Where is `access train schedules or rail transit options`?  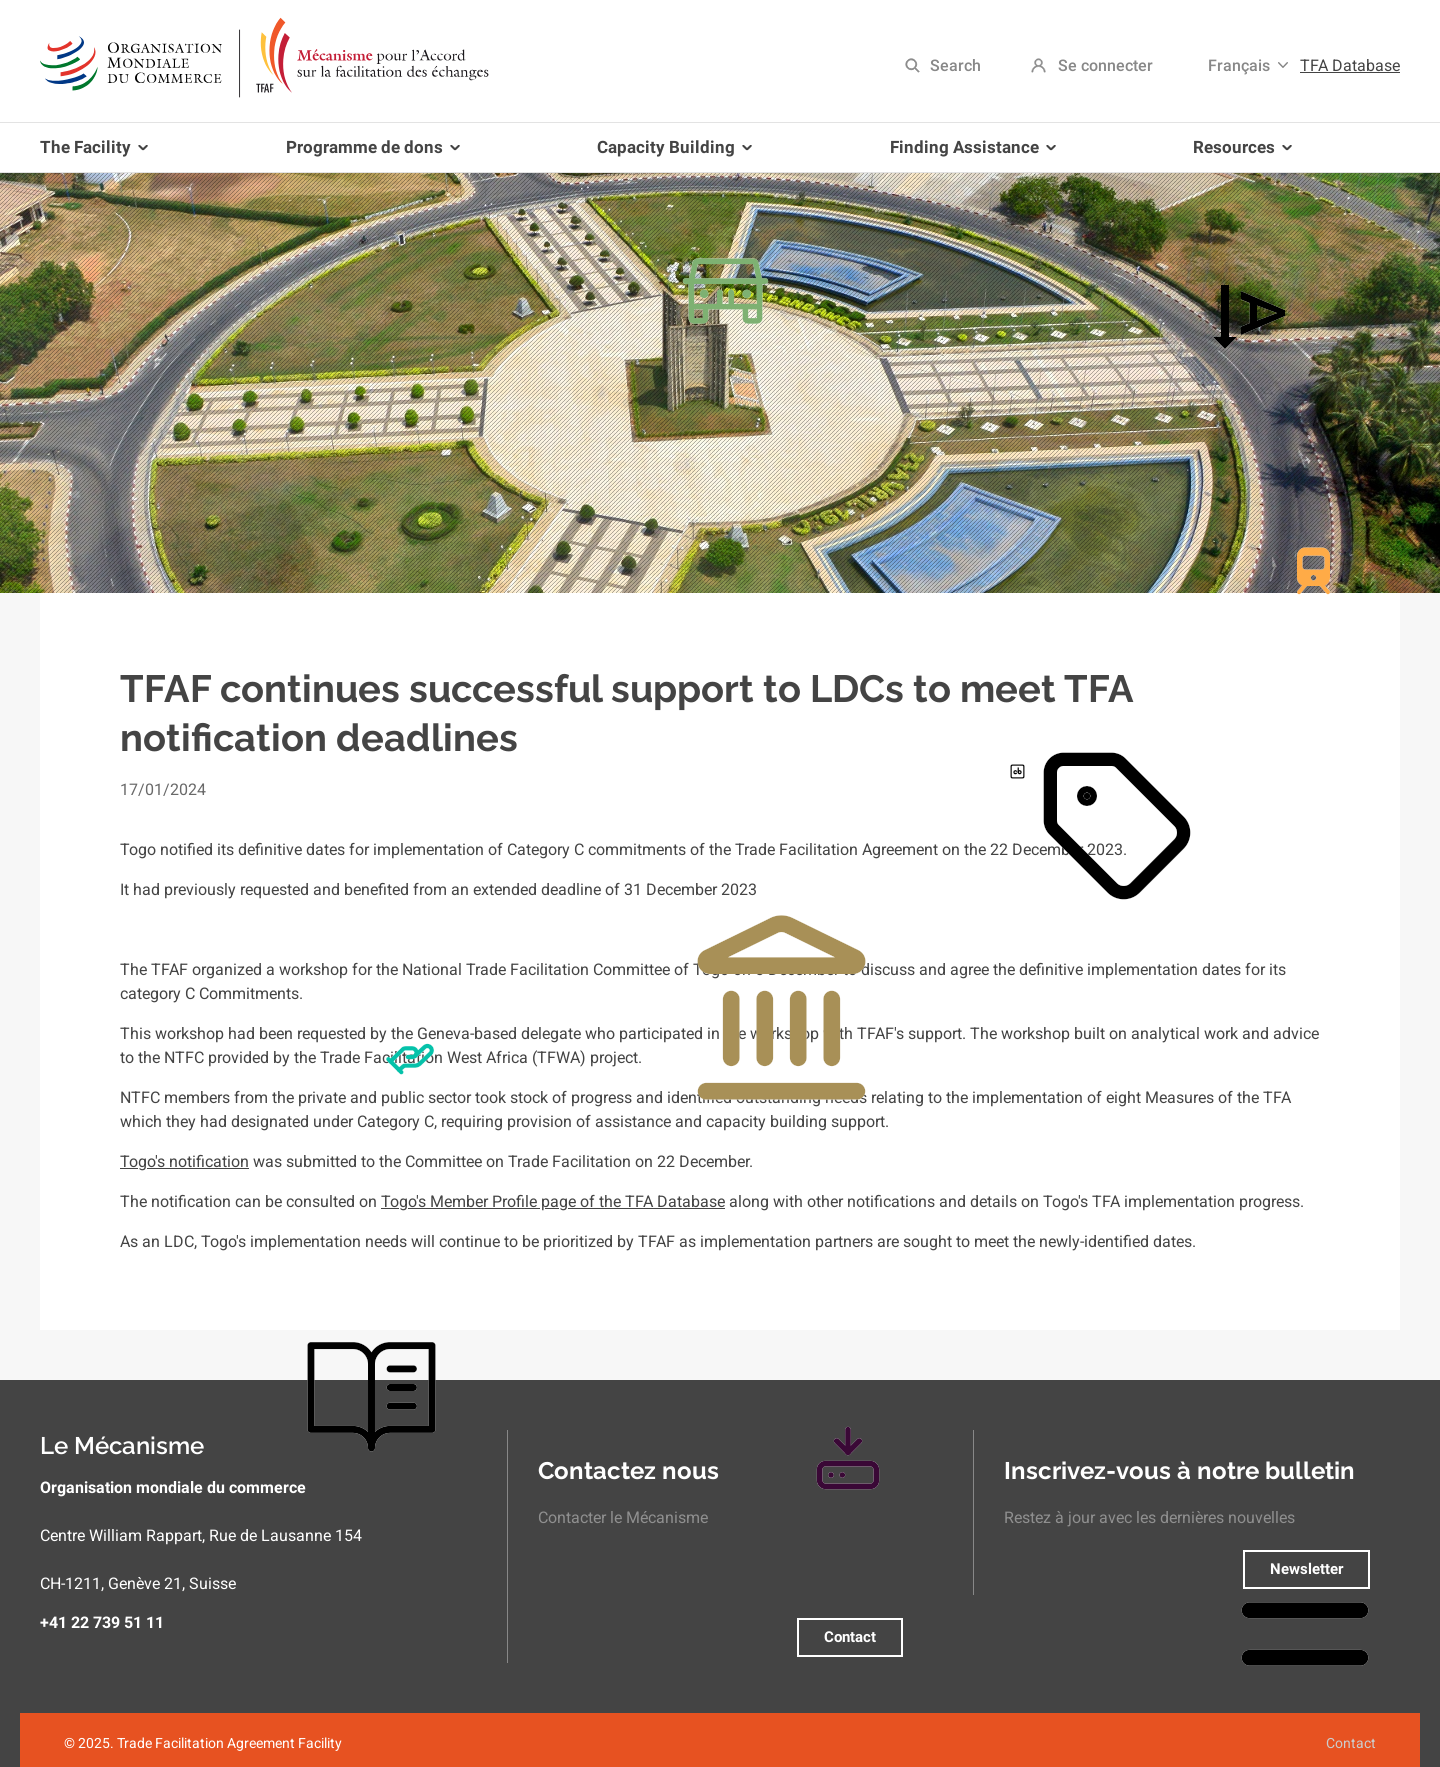 access train schedules or rail transit options is located at coordinates (1313, 569).